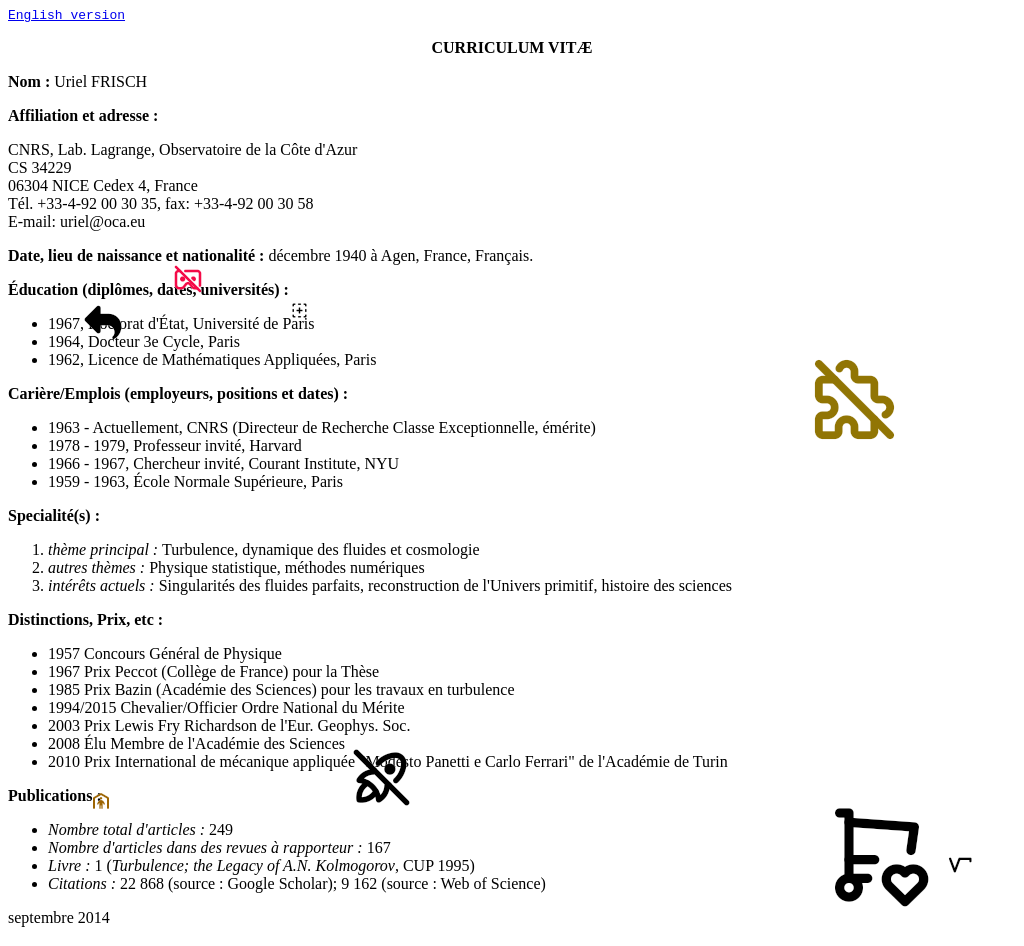 The image size is (1024, 946). I want to click on reply to a message, so click(103, 323).